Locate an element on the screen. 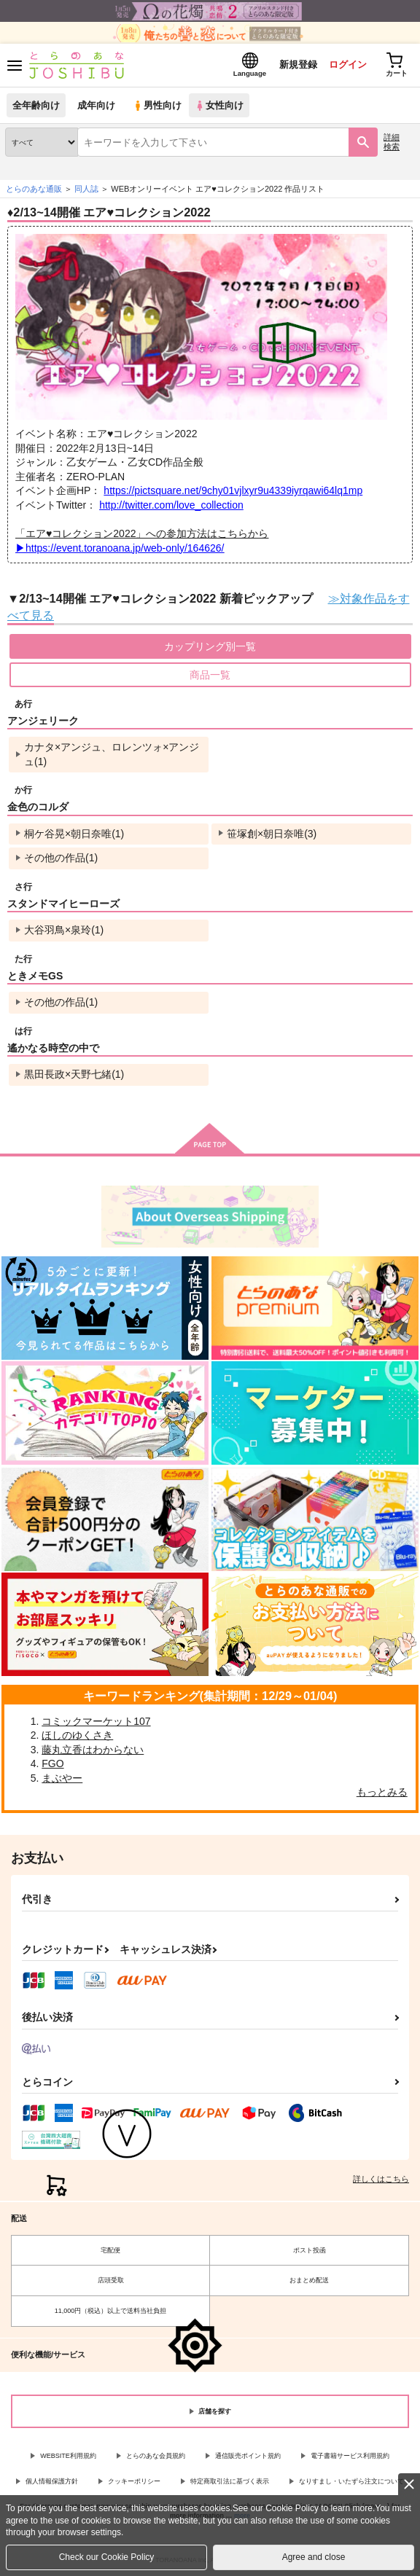 Image resolution: width=420 pixels, height=2576 pixels. adjust screen brightness is located at coordinates (195, 2345).